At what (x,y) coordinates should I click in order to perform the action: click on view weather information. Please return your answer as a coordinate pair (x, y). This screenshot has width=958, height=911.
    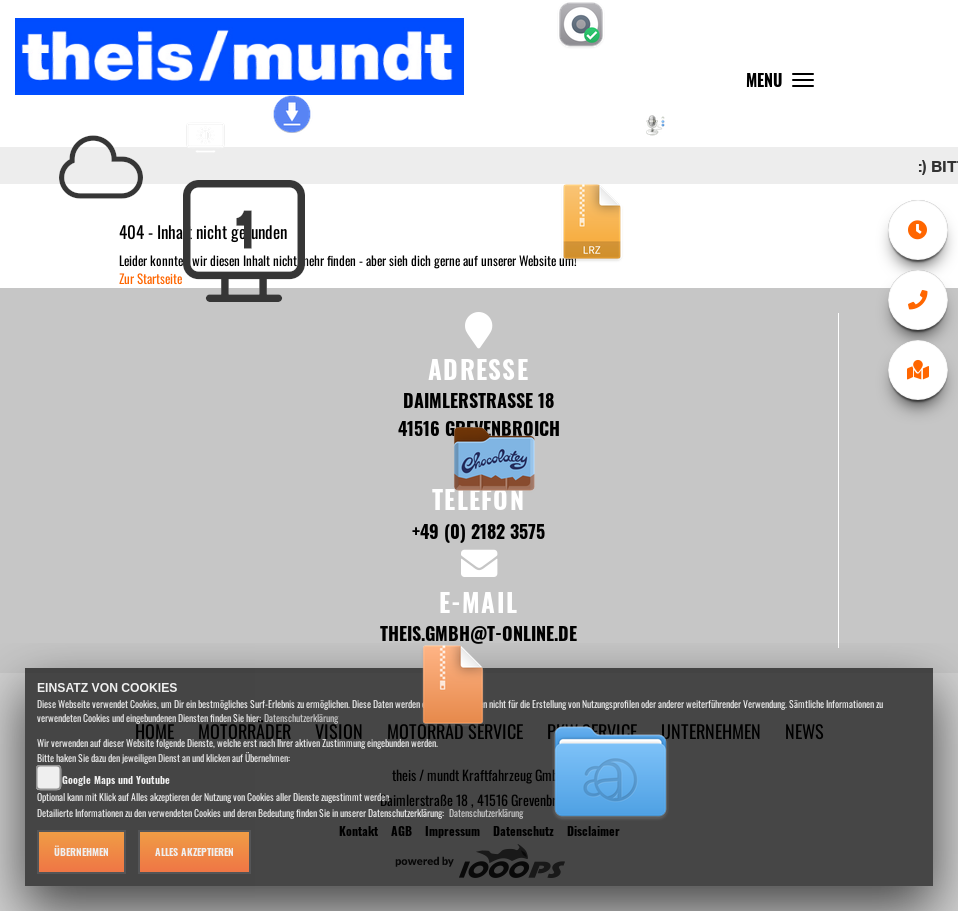
    Looking at the image, I should click on (101, 167).